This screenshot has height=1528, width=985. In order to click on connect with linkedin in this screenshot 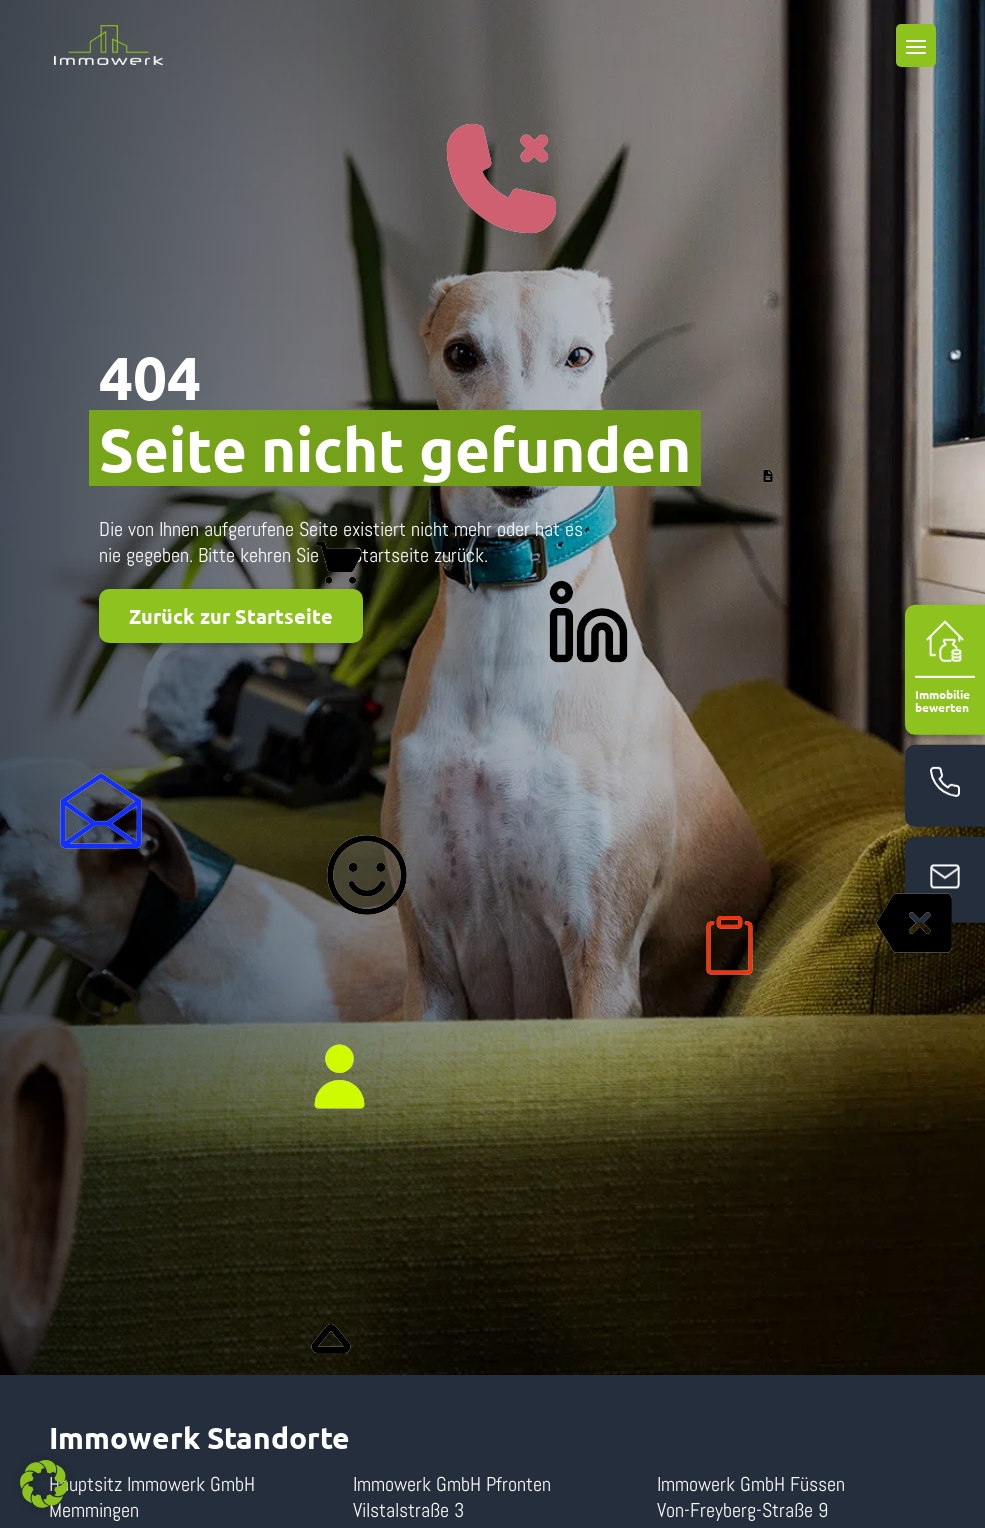, I will do `click(588, 623)`.